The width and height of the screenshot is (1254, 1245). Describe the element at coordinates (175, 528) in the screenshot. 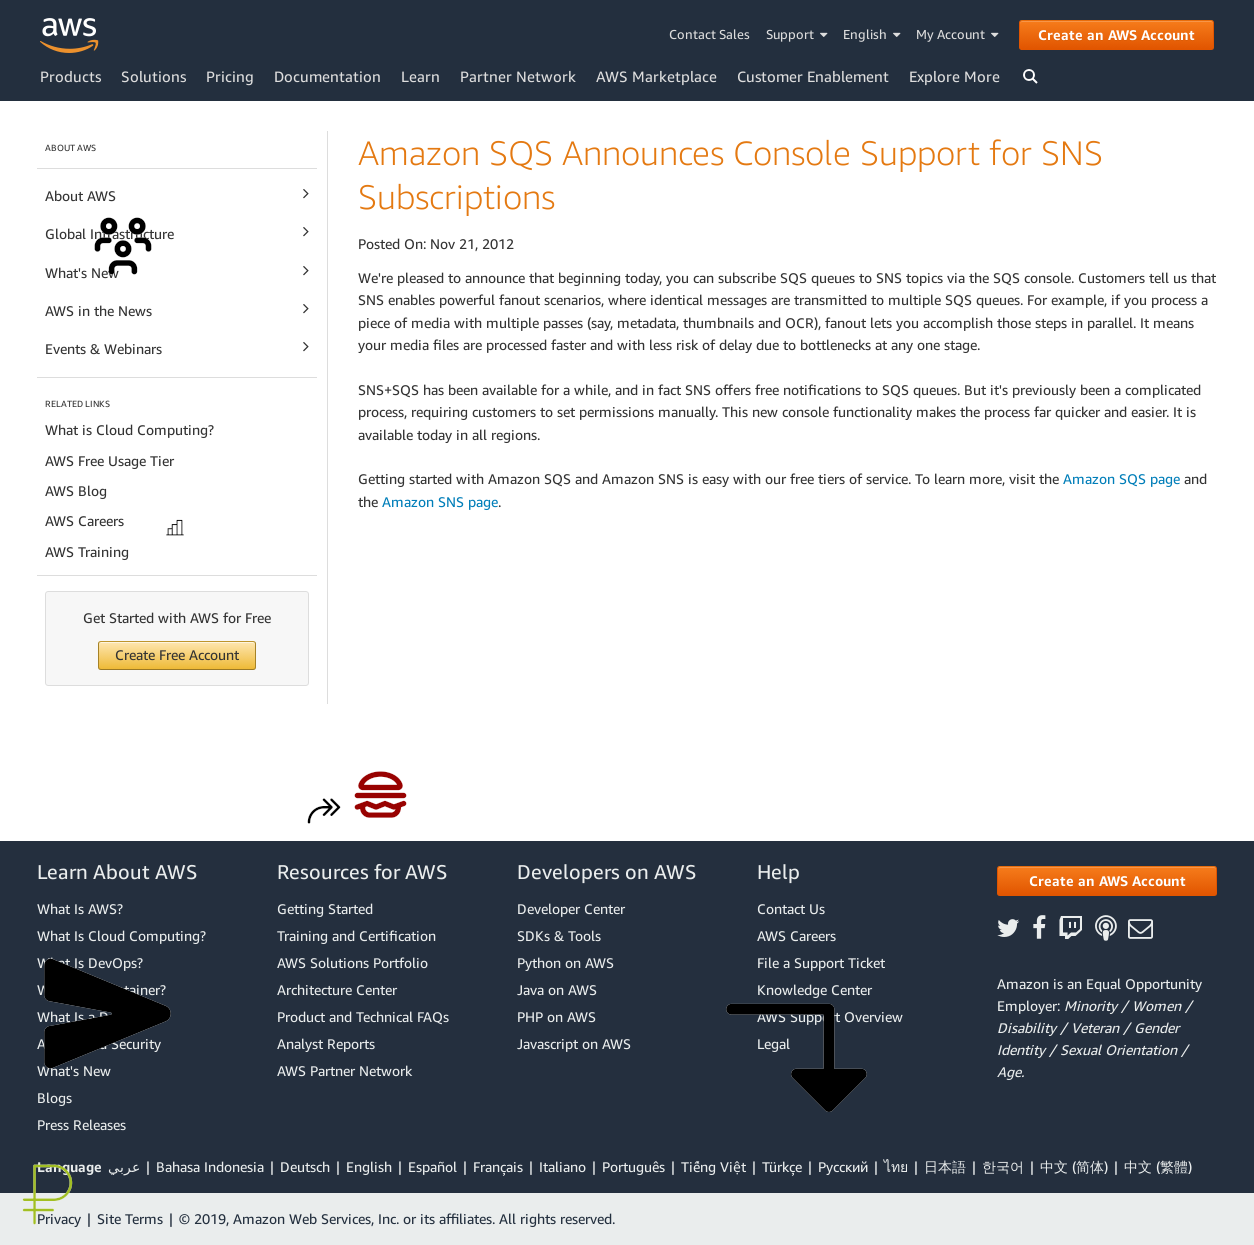

I see `view analytics or statistics` at that location.